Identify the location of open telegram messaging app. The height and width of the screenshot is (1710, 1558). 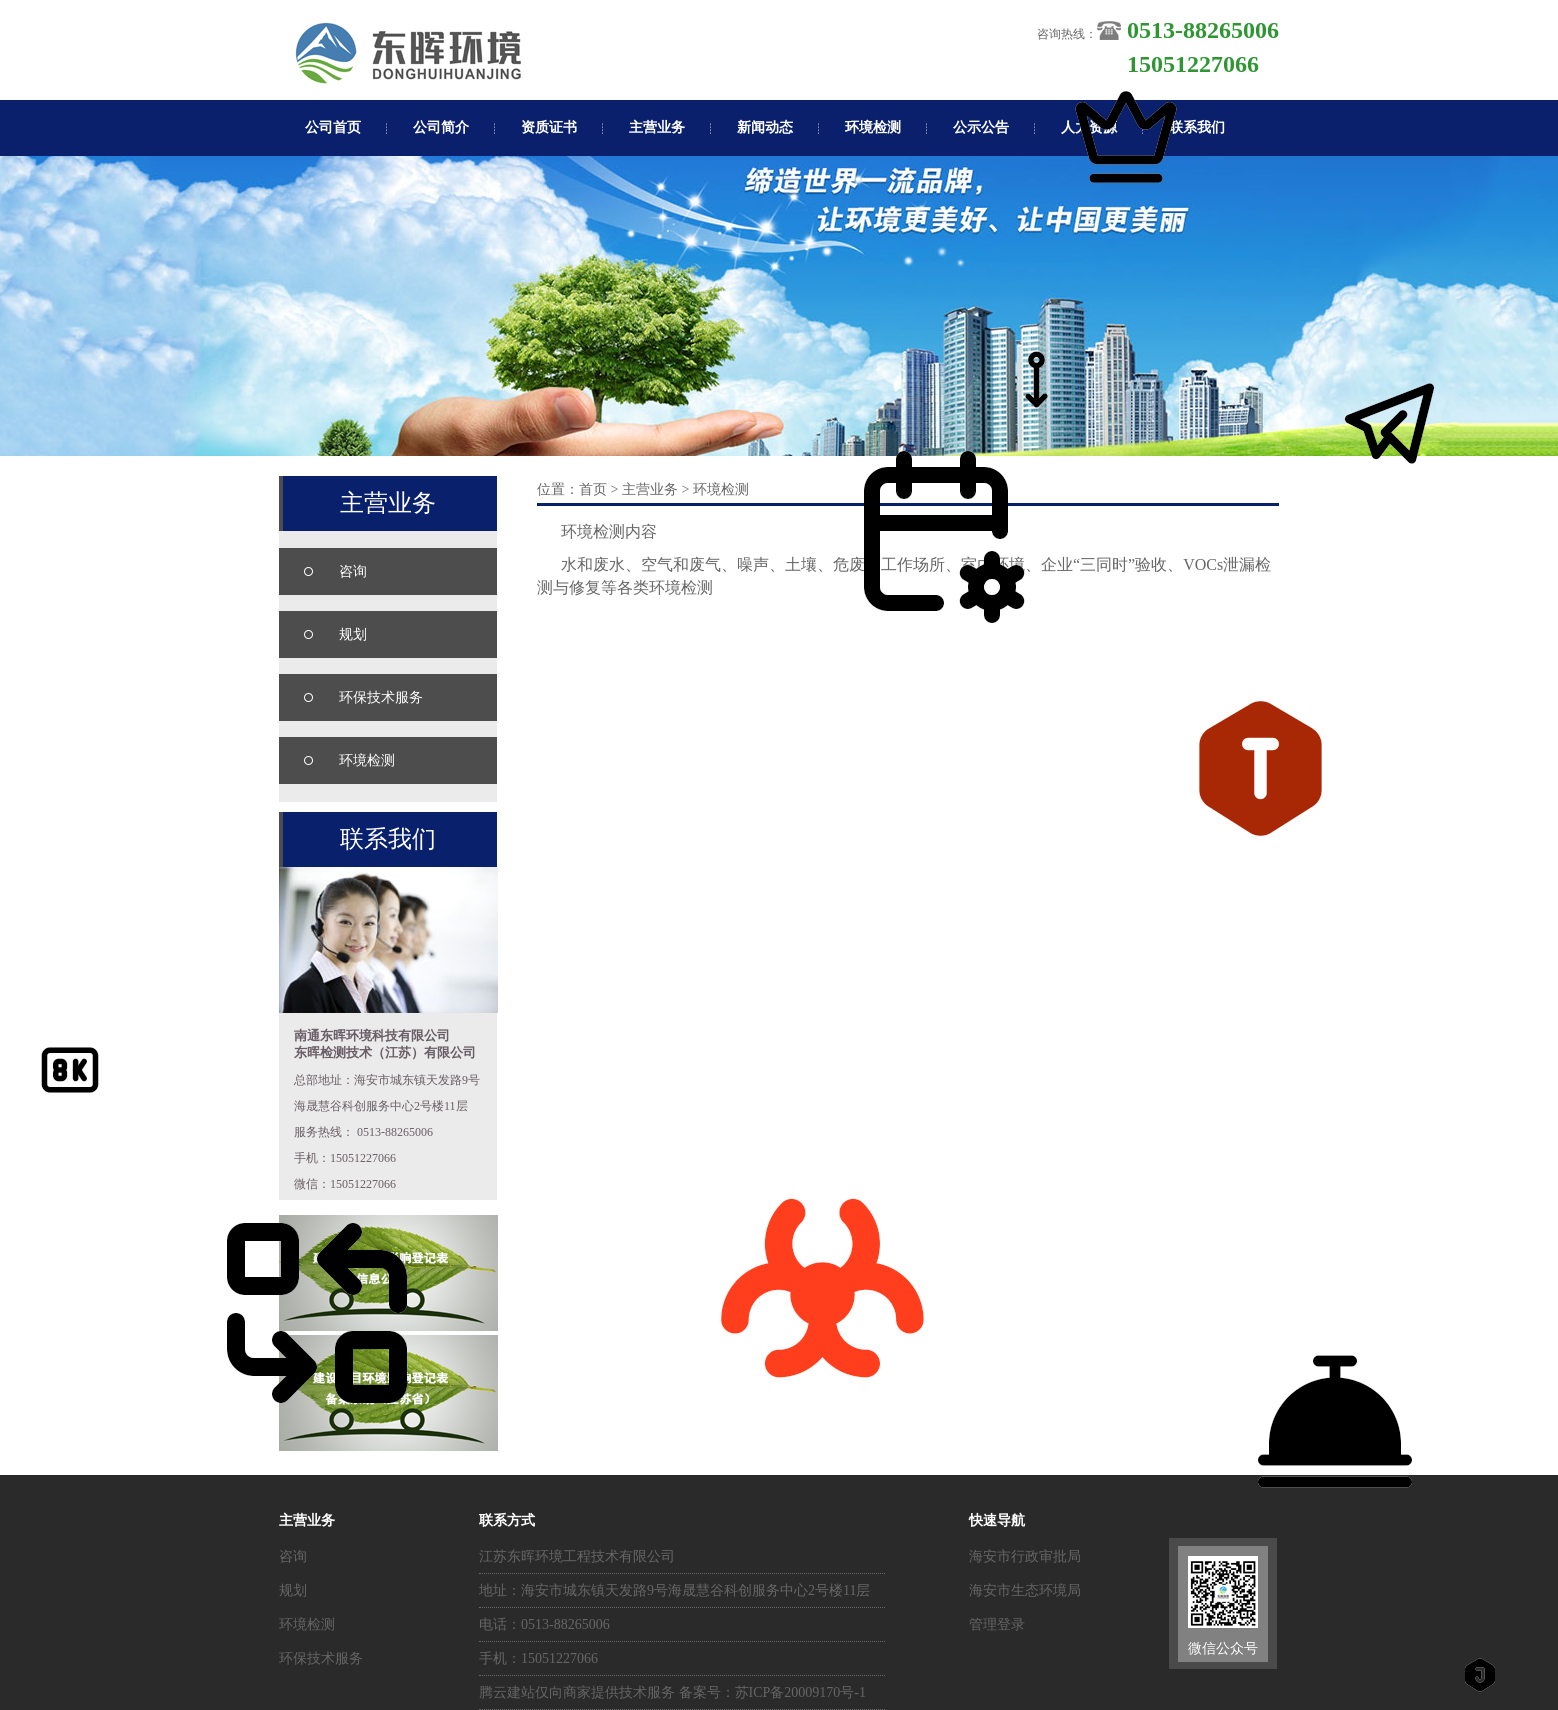
(1389, 423).